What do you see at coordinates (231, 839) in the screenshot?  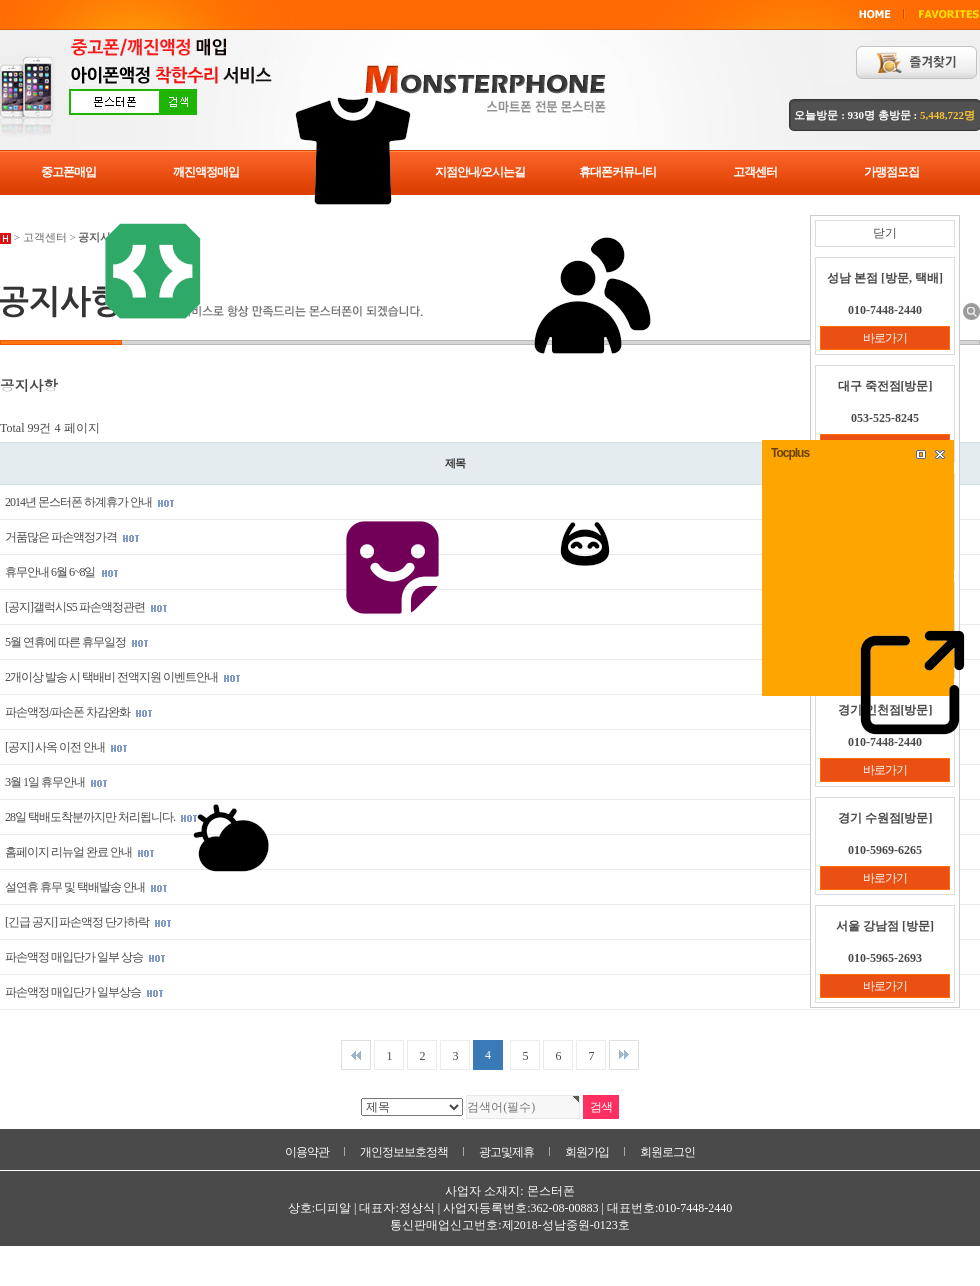 I see `view current weather conditions` at bounding box center [231, 839].